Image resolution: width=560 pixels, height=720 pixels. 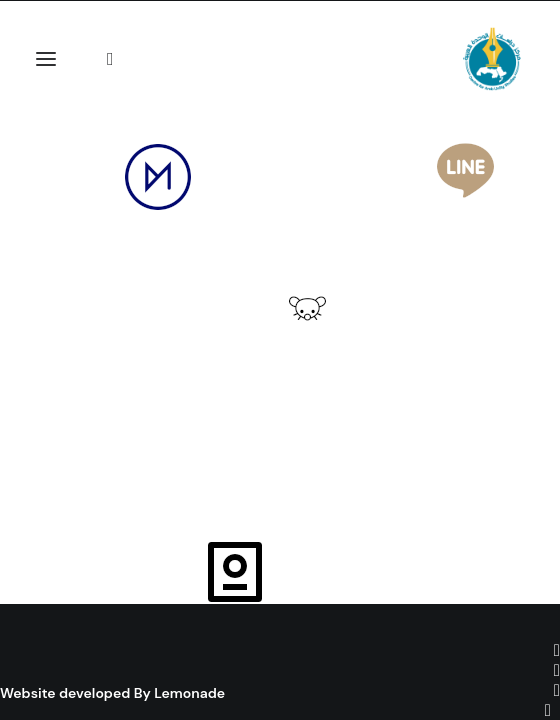 What do you see at coordinates (235, 572) in the screenshot?
I see `view passport or travel document details` at bounding box center [235, 572].